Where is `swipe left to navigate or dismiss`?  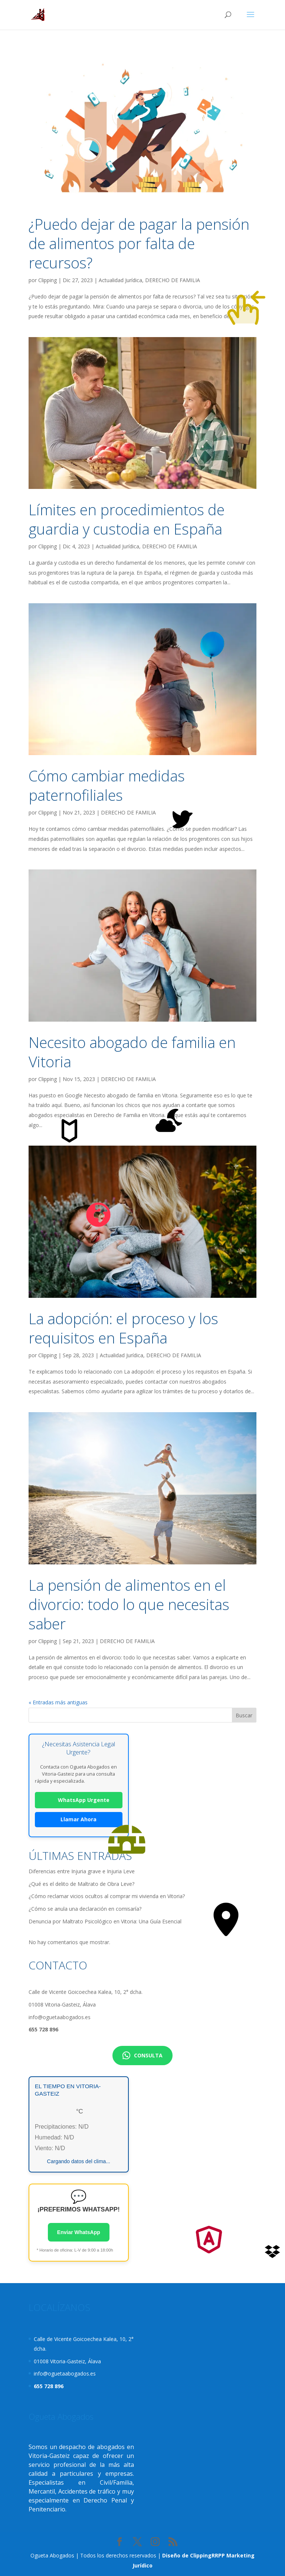 swipe left to navigate or dismiss is located at coordinates (244, 309).